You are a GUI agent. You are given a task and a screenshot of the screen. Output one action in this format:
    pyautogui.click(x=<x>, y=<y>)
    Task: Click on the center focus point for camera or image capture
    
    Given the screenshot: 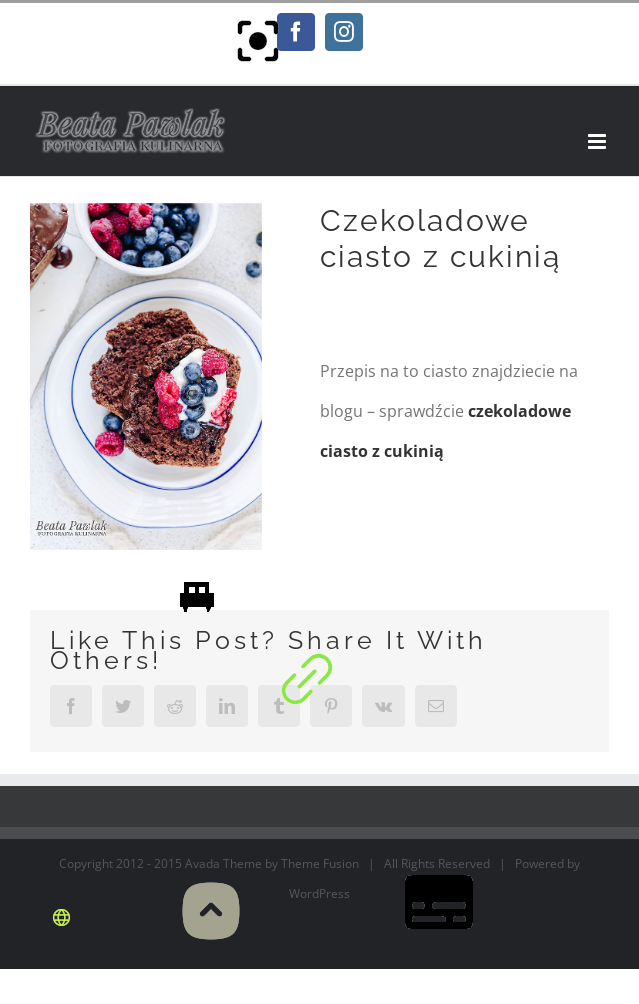 What is the action you would take?
    pyautogui.click(x=258, y=41)
    